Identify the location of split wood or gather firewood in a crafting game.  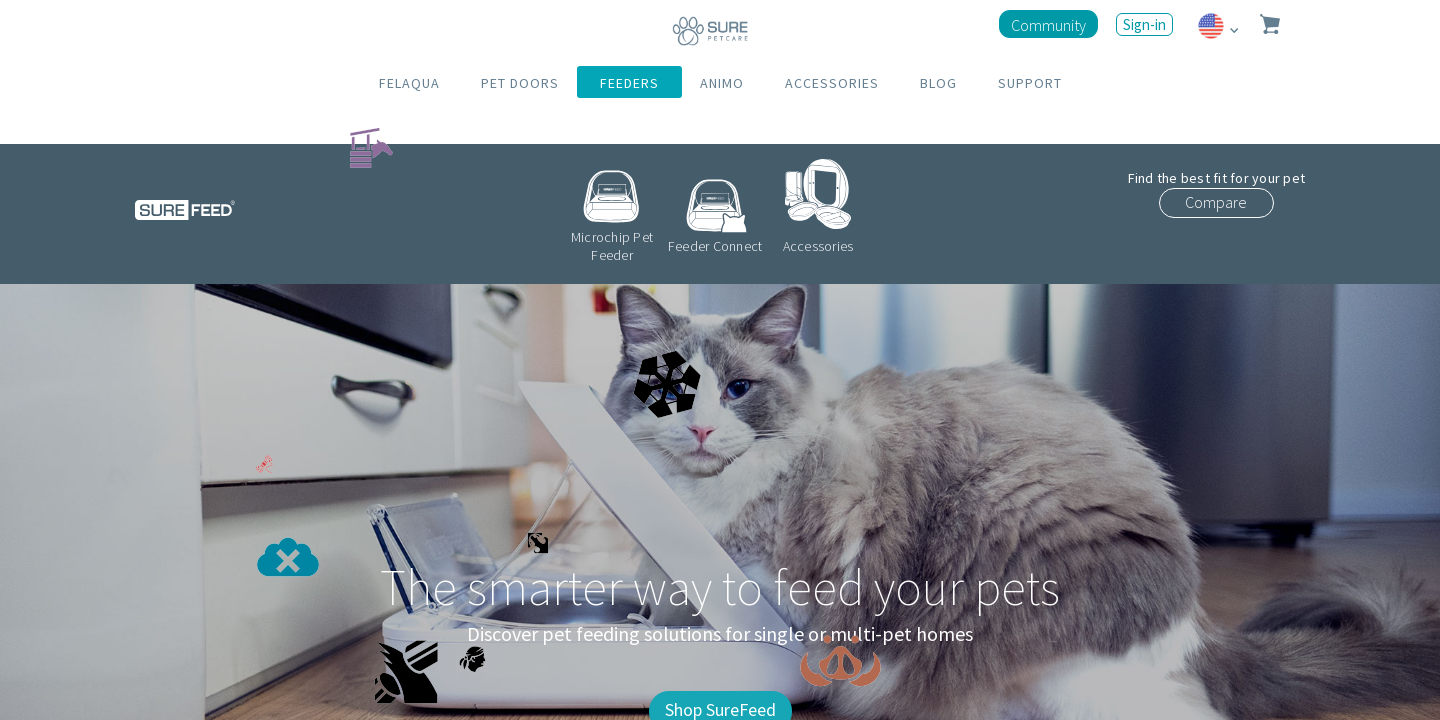
(406, 672).